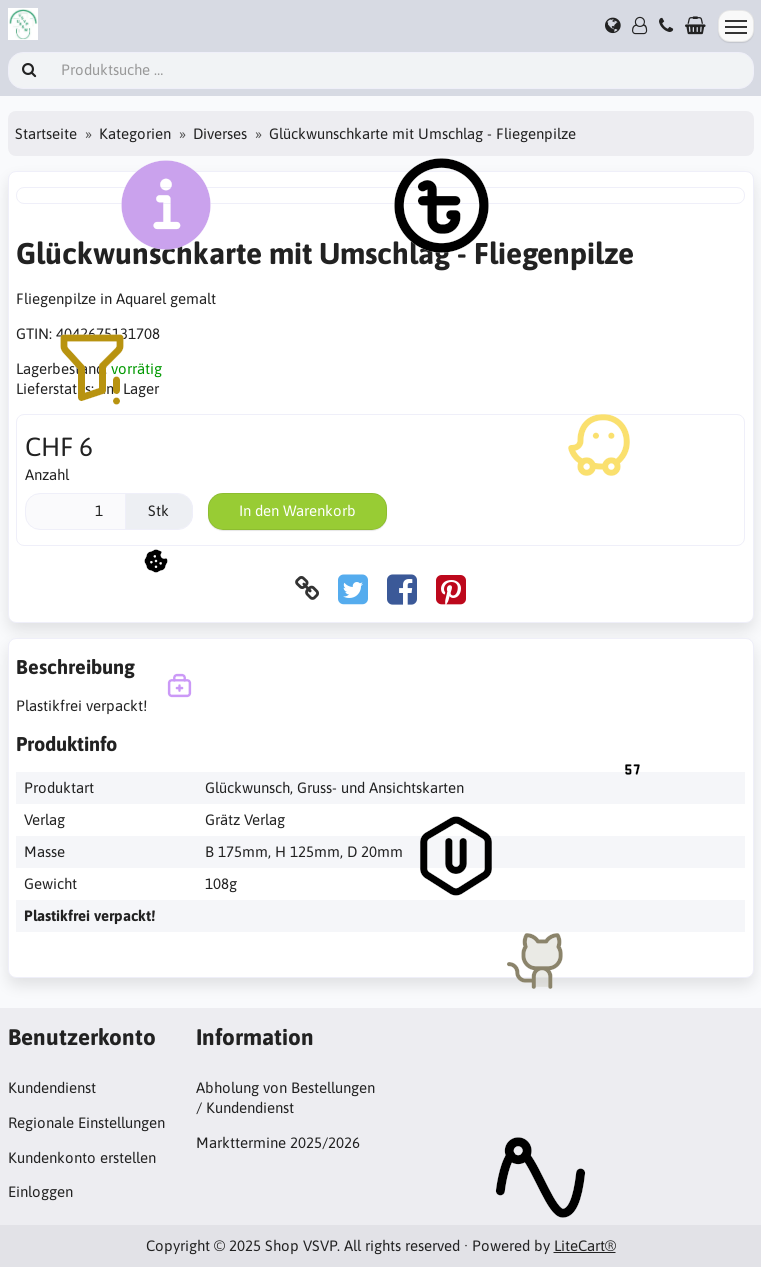 The image size is (761, 1267). I want to click on link to github repository, so click(540, 960).